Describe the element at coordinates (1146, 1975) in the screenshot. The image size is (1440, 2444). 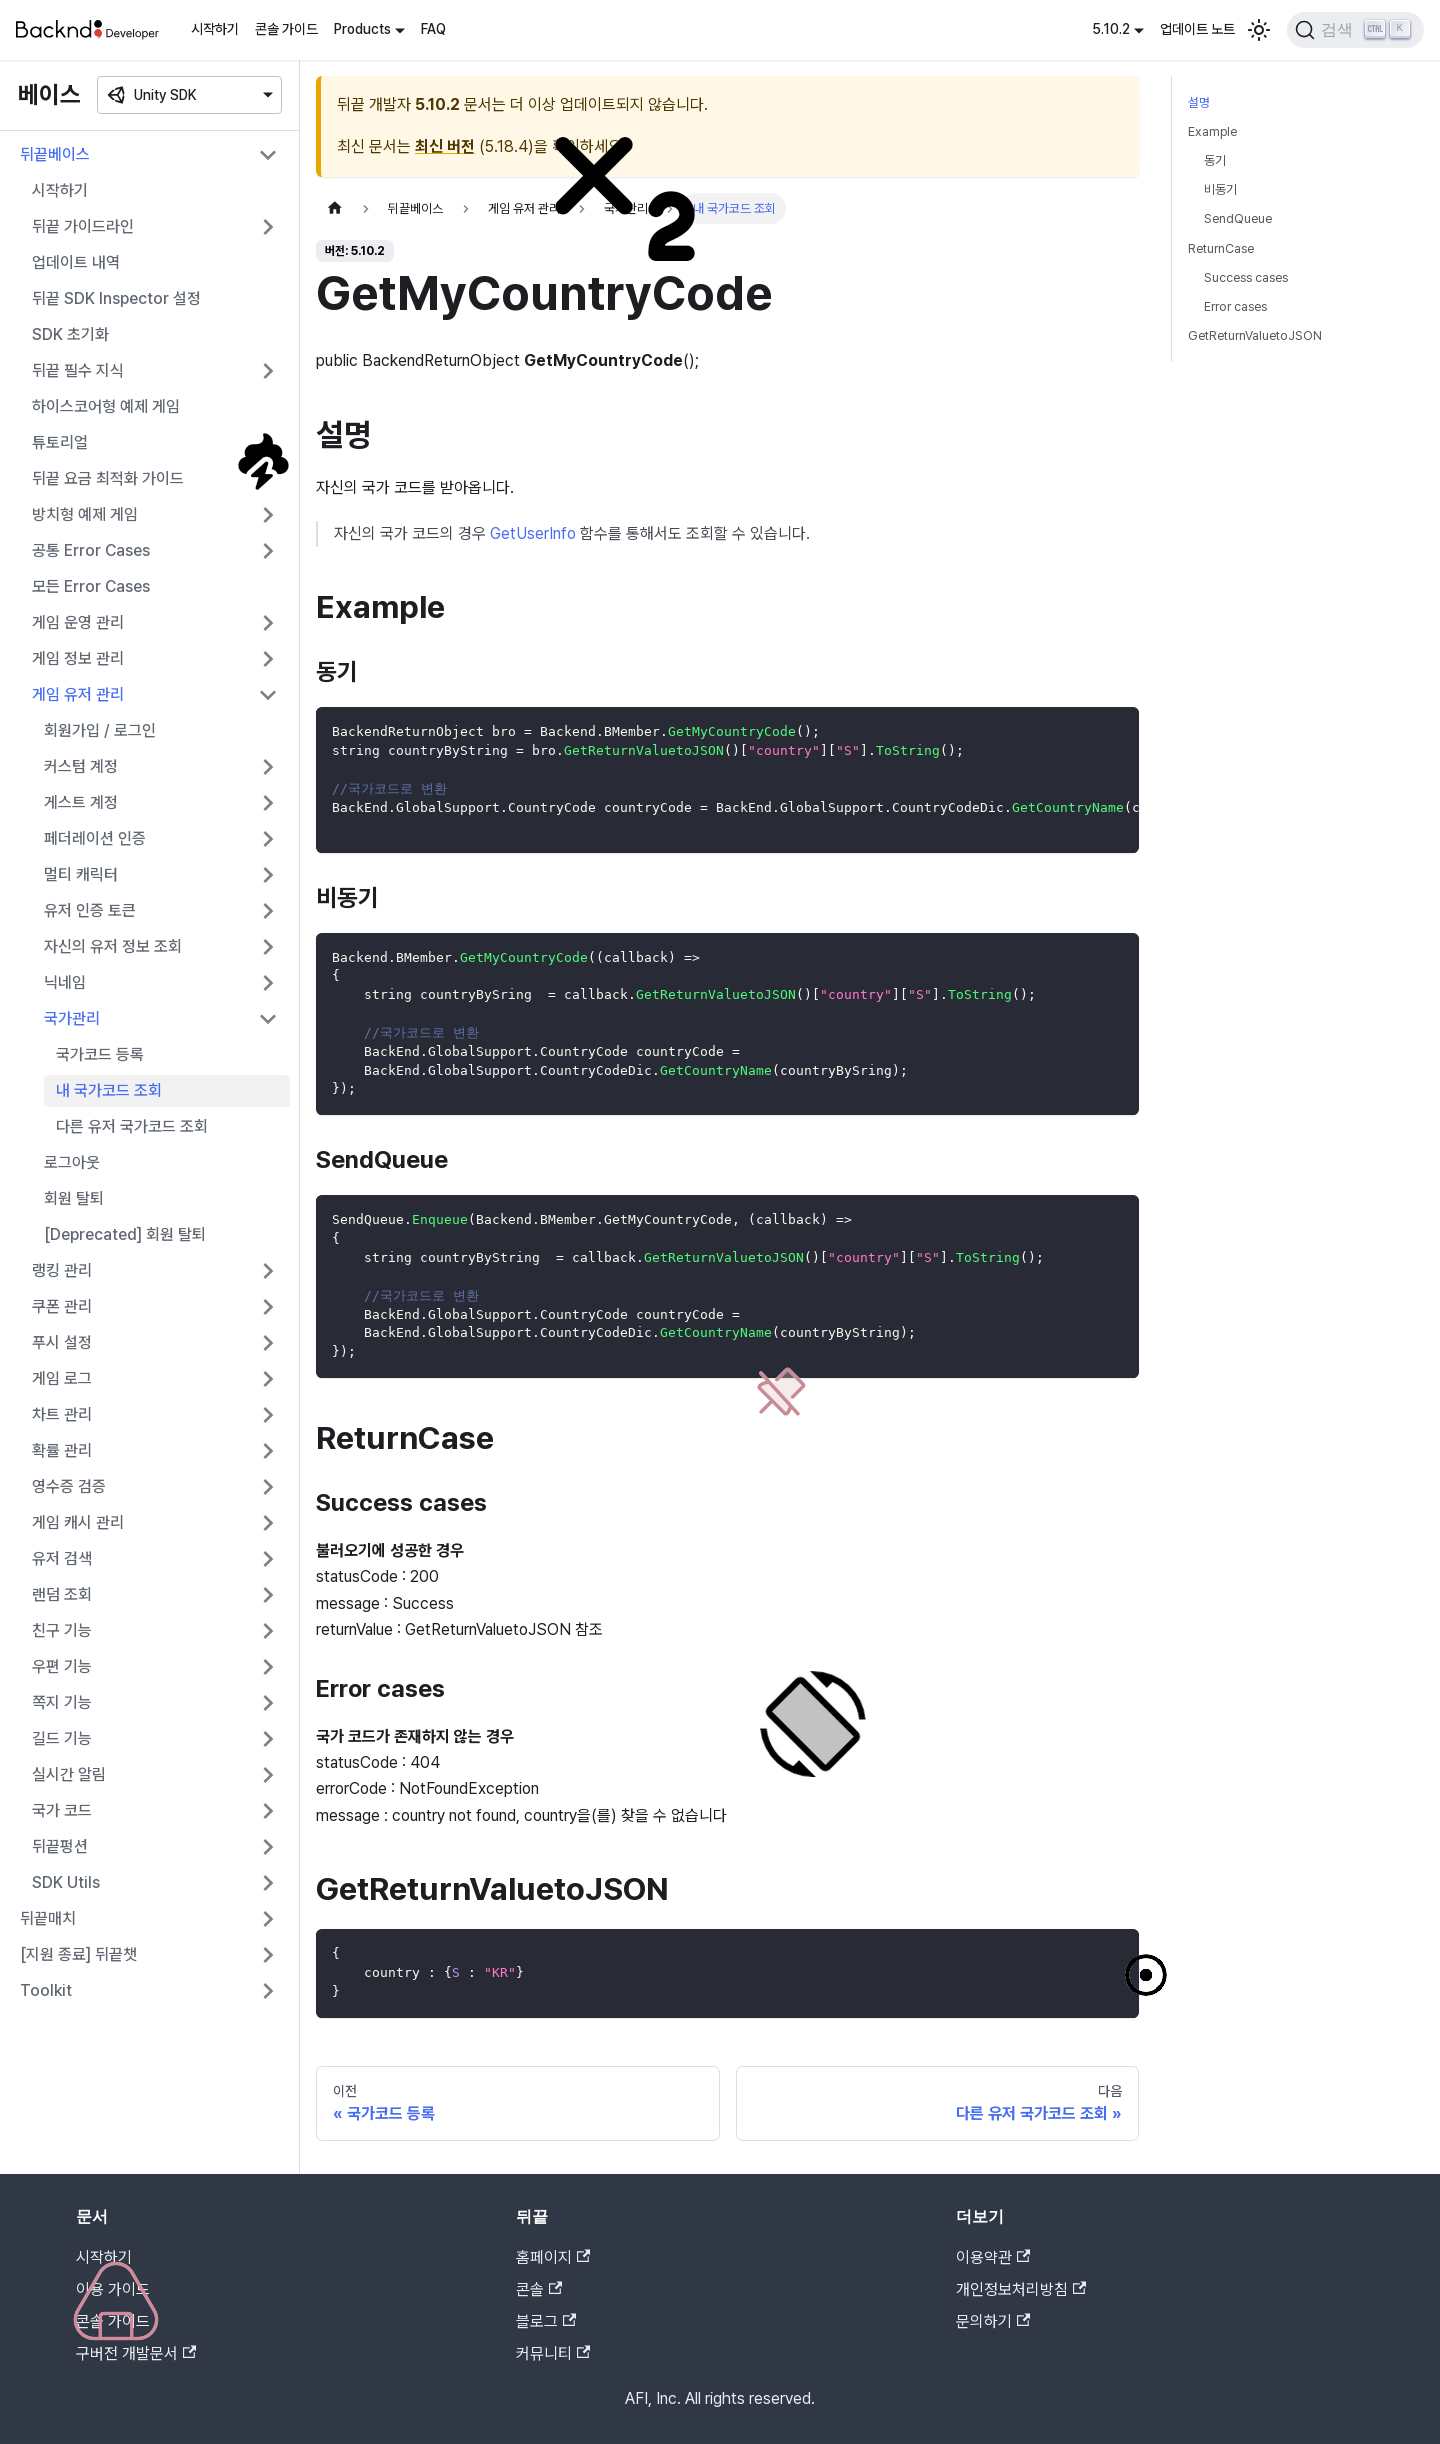
I see `adjust image or display settings` at that location.